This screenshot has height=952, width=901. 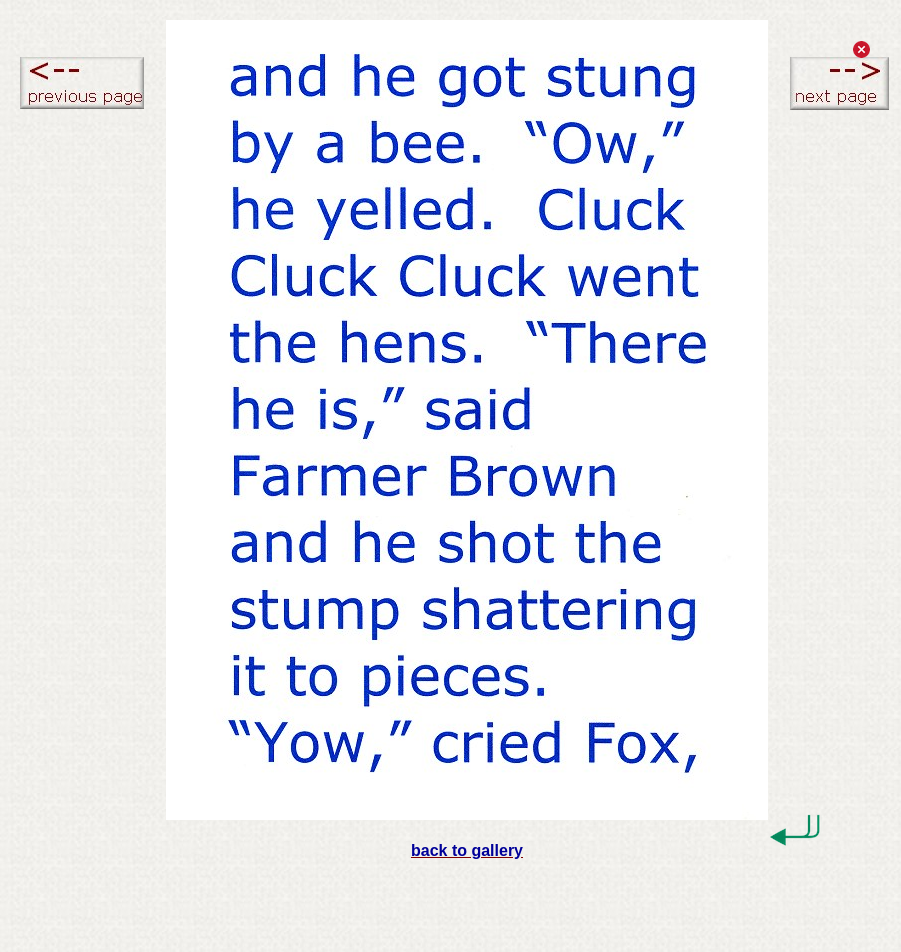 What do you see at coordinates (861, 49) in the screenshot?
I see `dismiss or cancel a dialog` at bounding box center [861, 49].